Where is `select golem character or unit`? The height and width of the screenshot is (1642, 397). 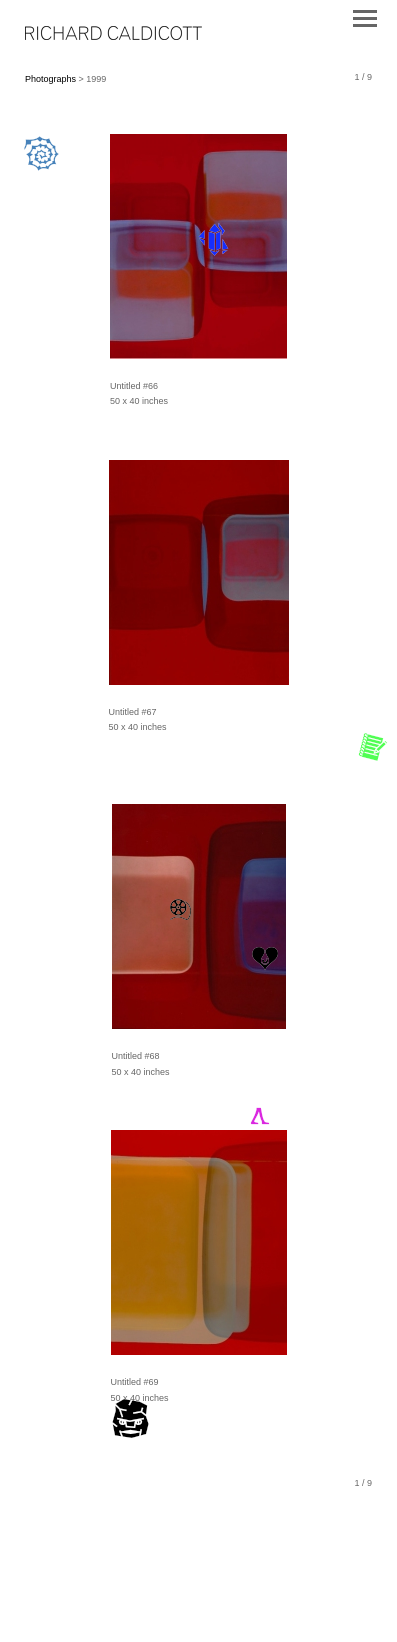
select golem character or unit is located at coordinates (130, 1418).